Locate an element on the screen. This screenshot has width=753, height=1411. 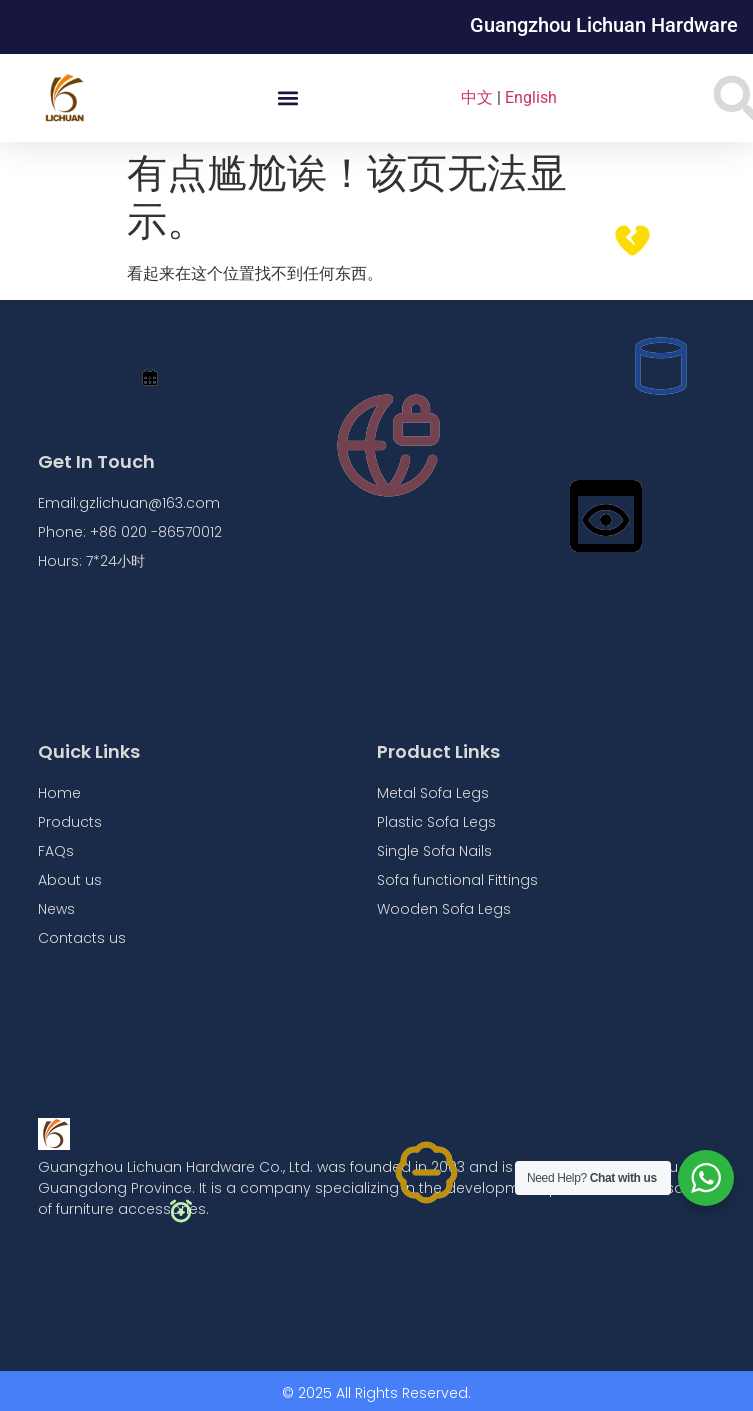
access secure browsing or VPN settings is located at coordinates (388, 445).